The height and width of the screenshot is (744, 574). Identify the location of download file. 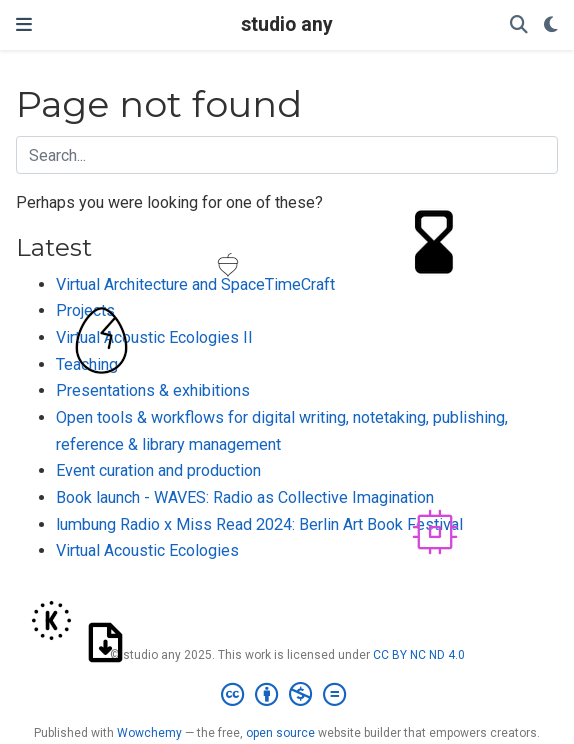
(105, 642).